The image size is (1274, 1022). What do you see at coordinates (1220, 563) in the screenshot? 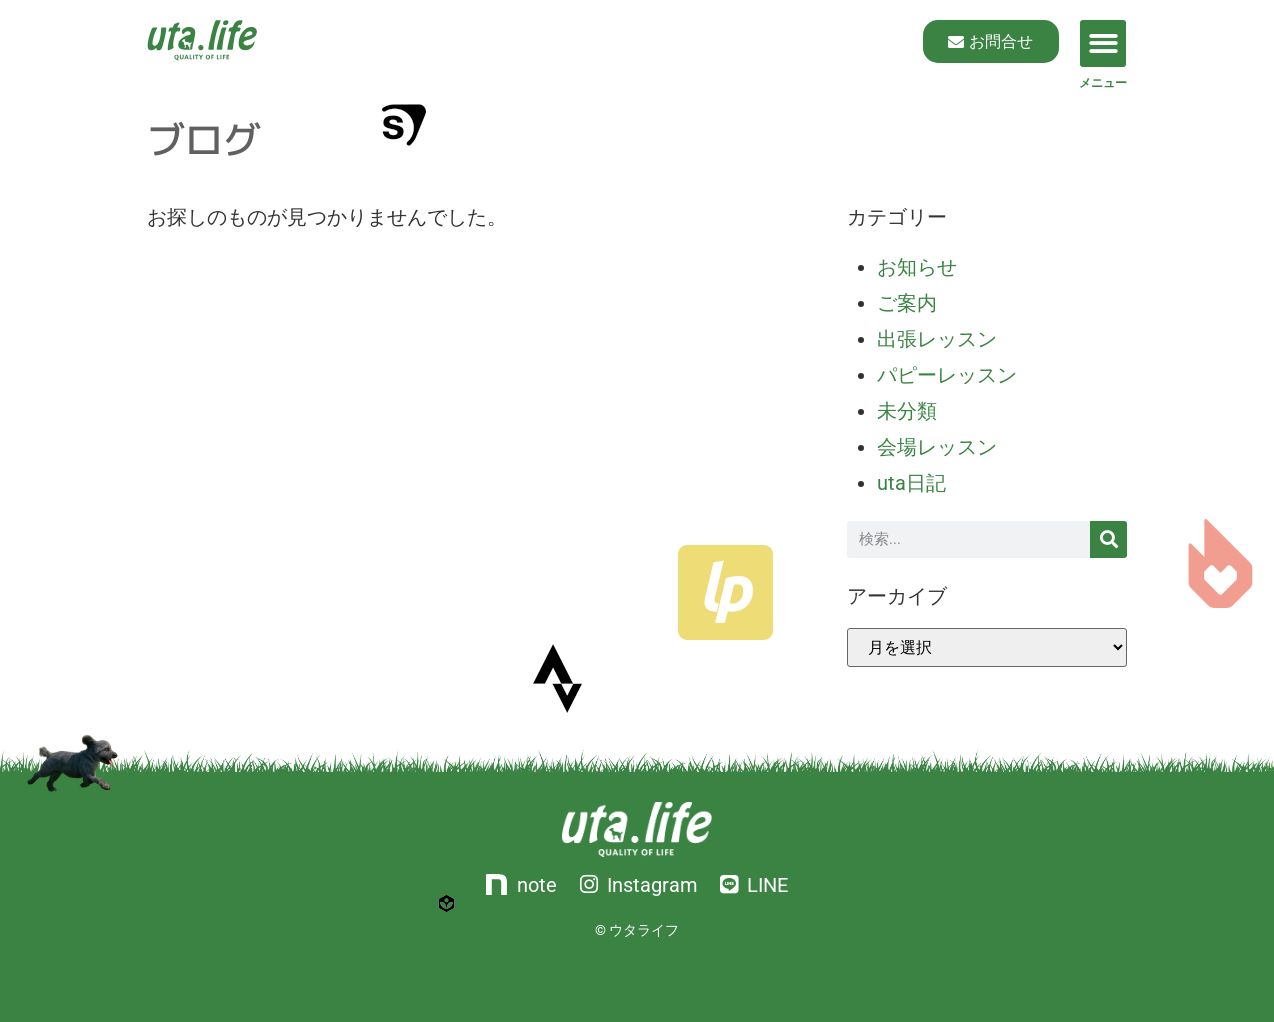
I see `visit fandom wiki website` at bounding box center [1220, 563].